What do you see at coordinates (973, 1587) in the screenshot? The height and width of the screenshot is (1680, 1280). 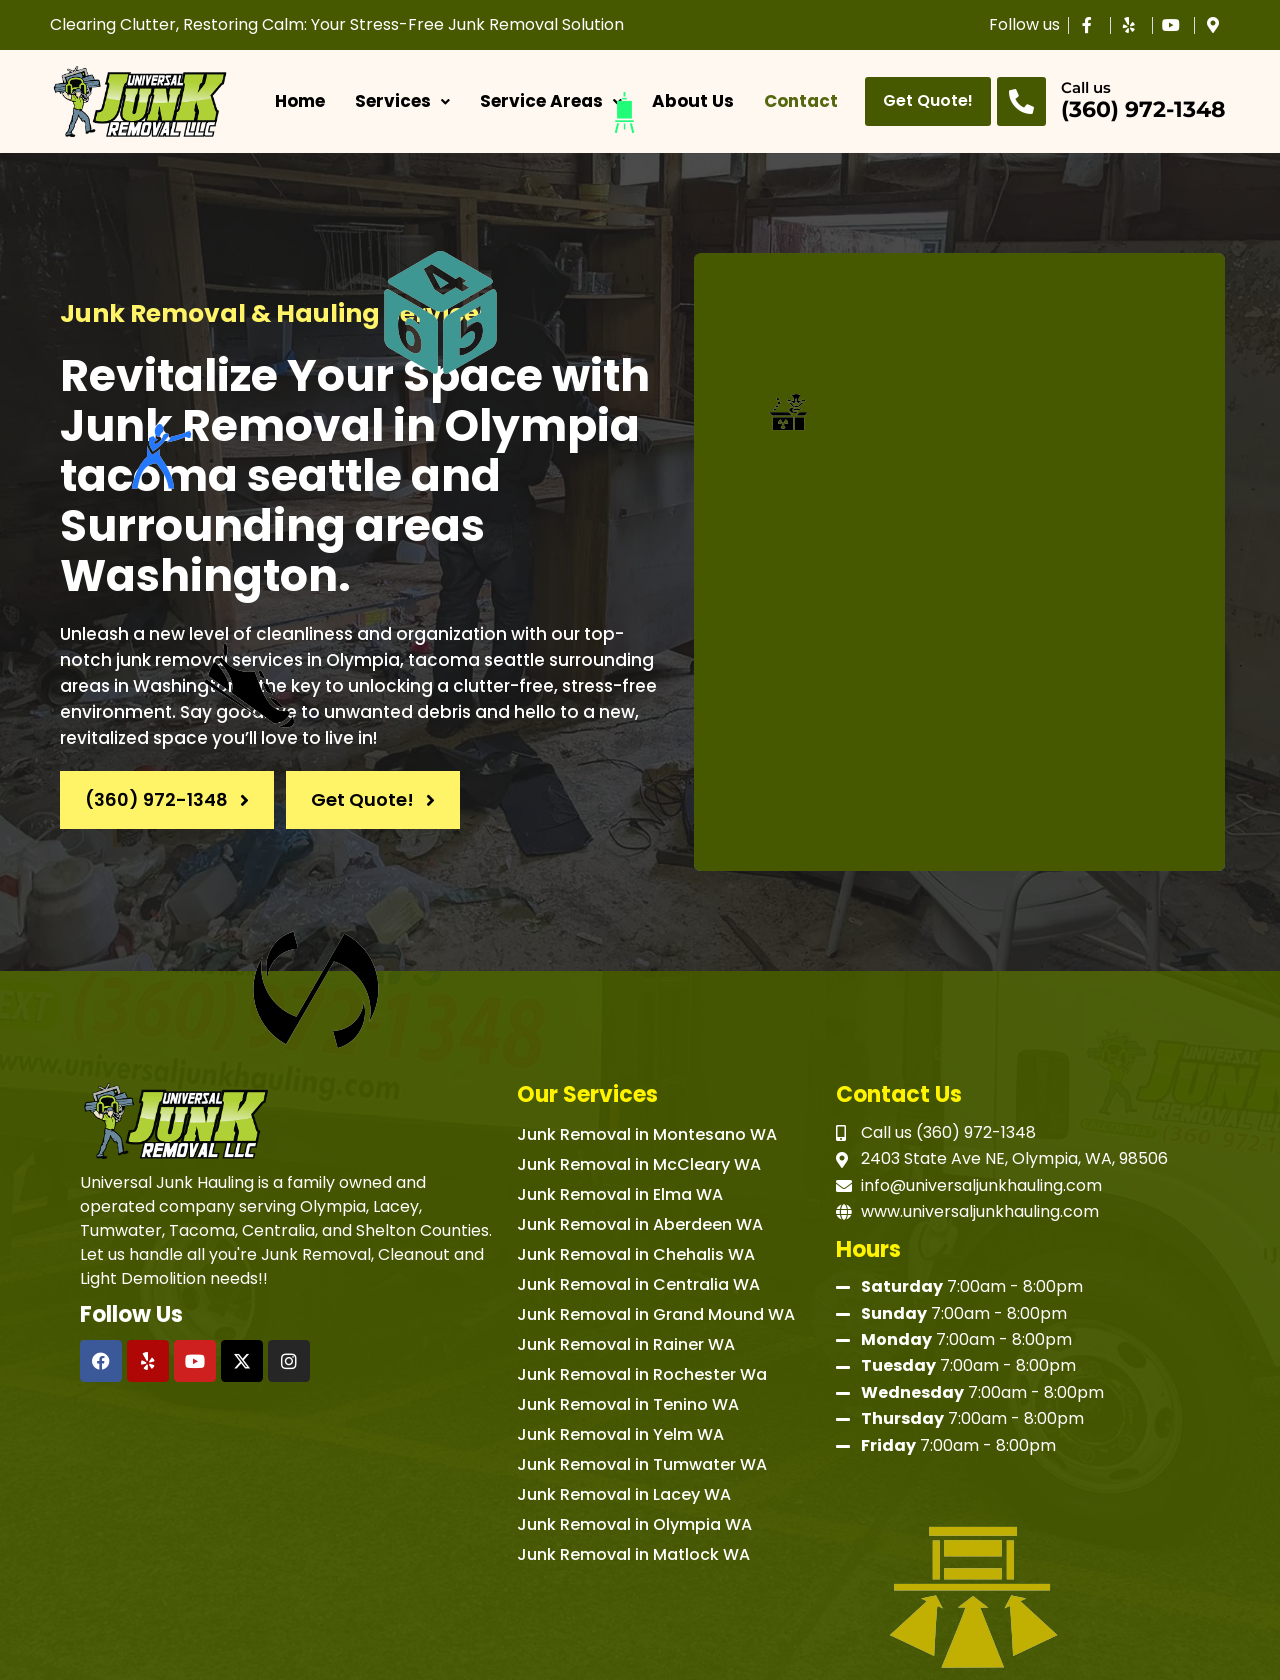 I see `launch an assault on enemy fortification` at bounding box center [973, 1587].